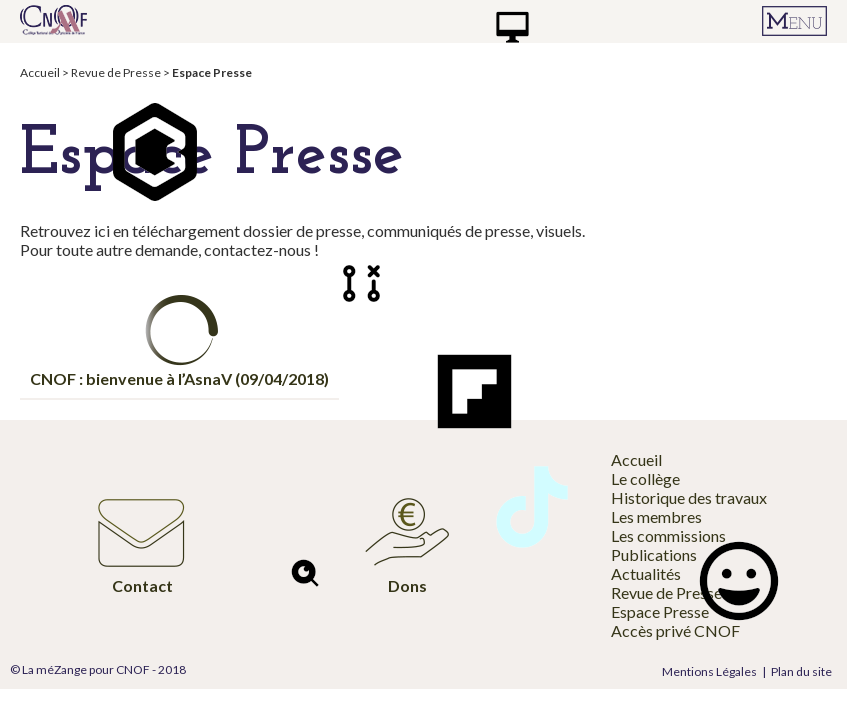 This screenshot has height=720, width=847. Describe the element at coordinates (155, 152) in the screenshot. I see `open the Bakaláři school management app` at that location.